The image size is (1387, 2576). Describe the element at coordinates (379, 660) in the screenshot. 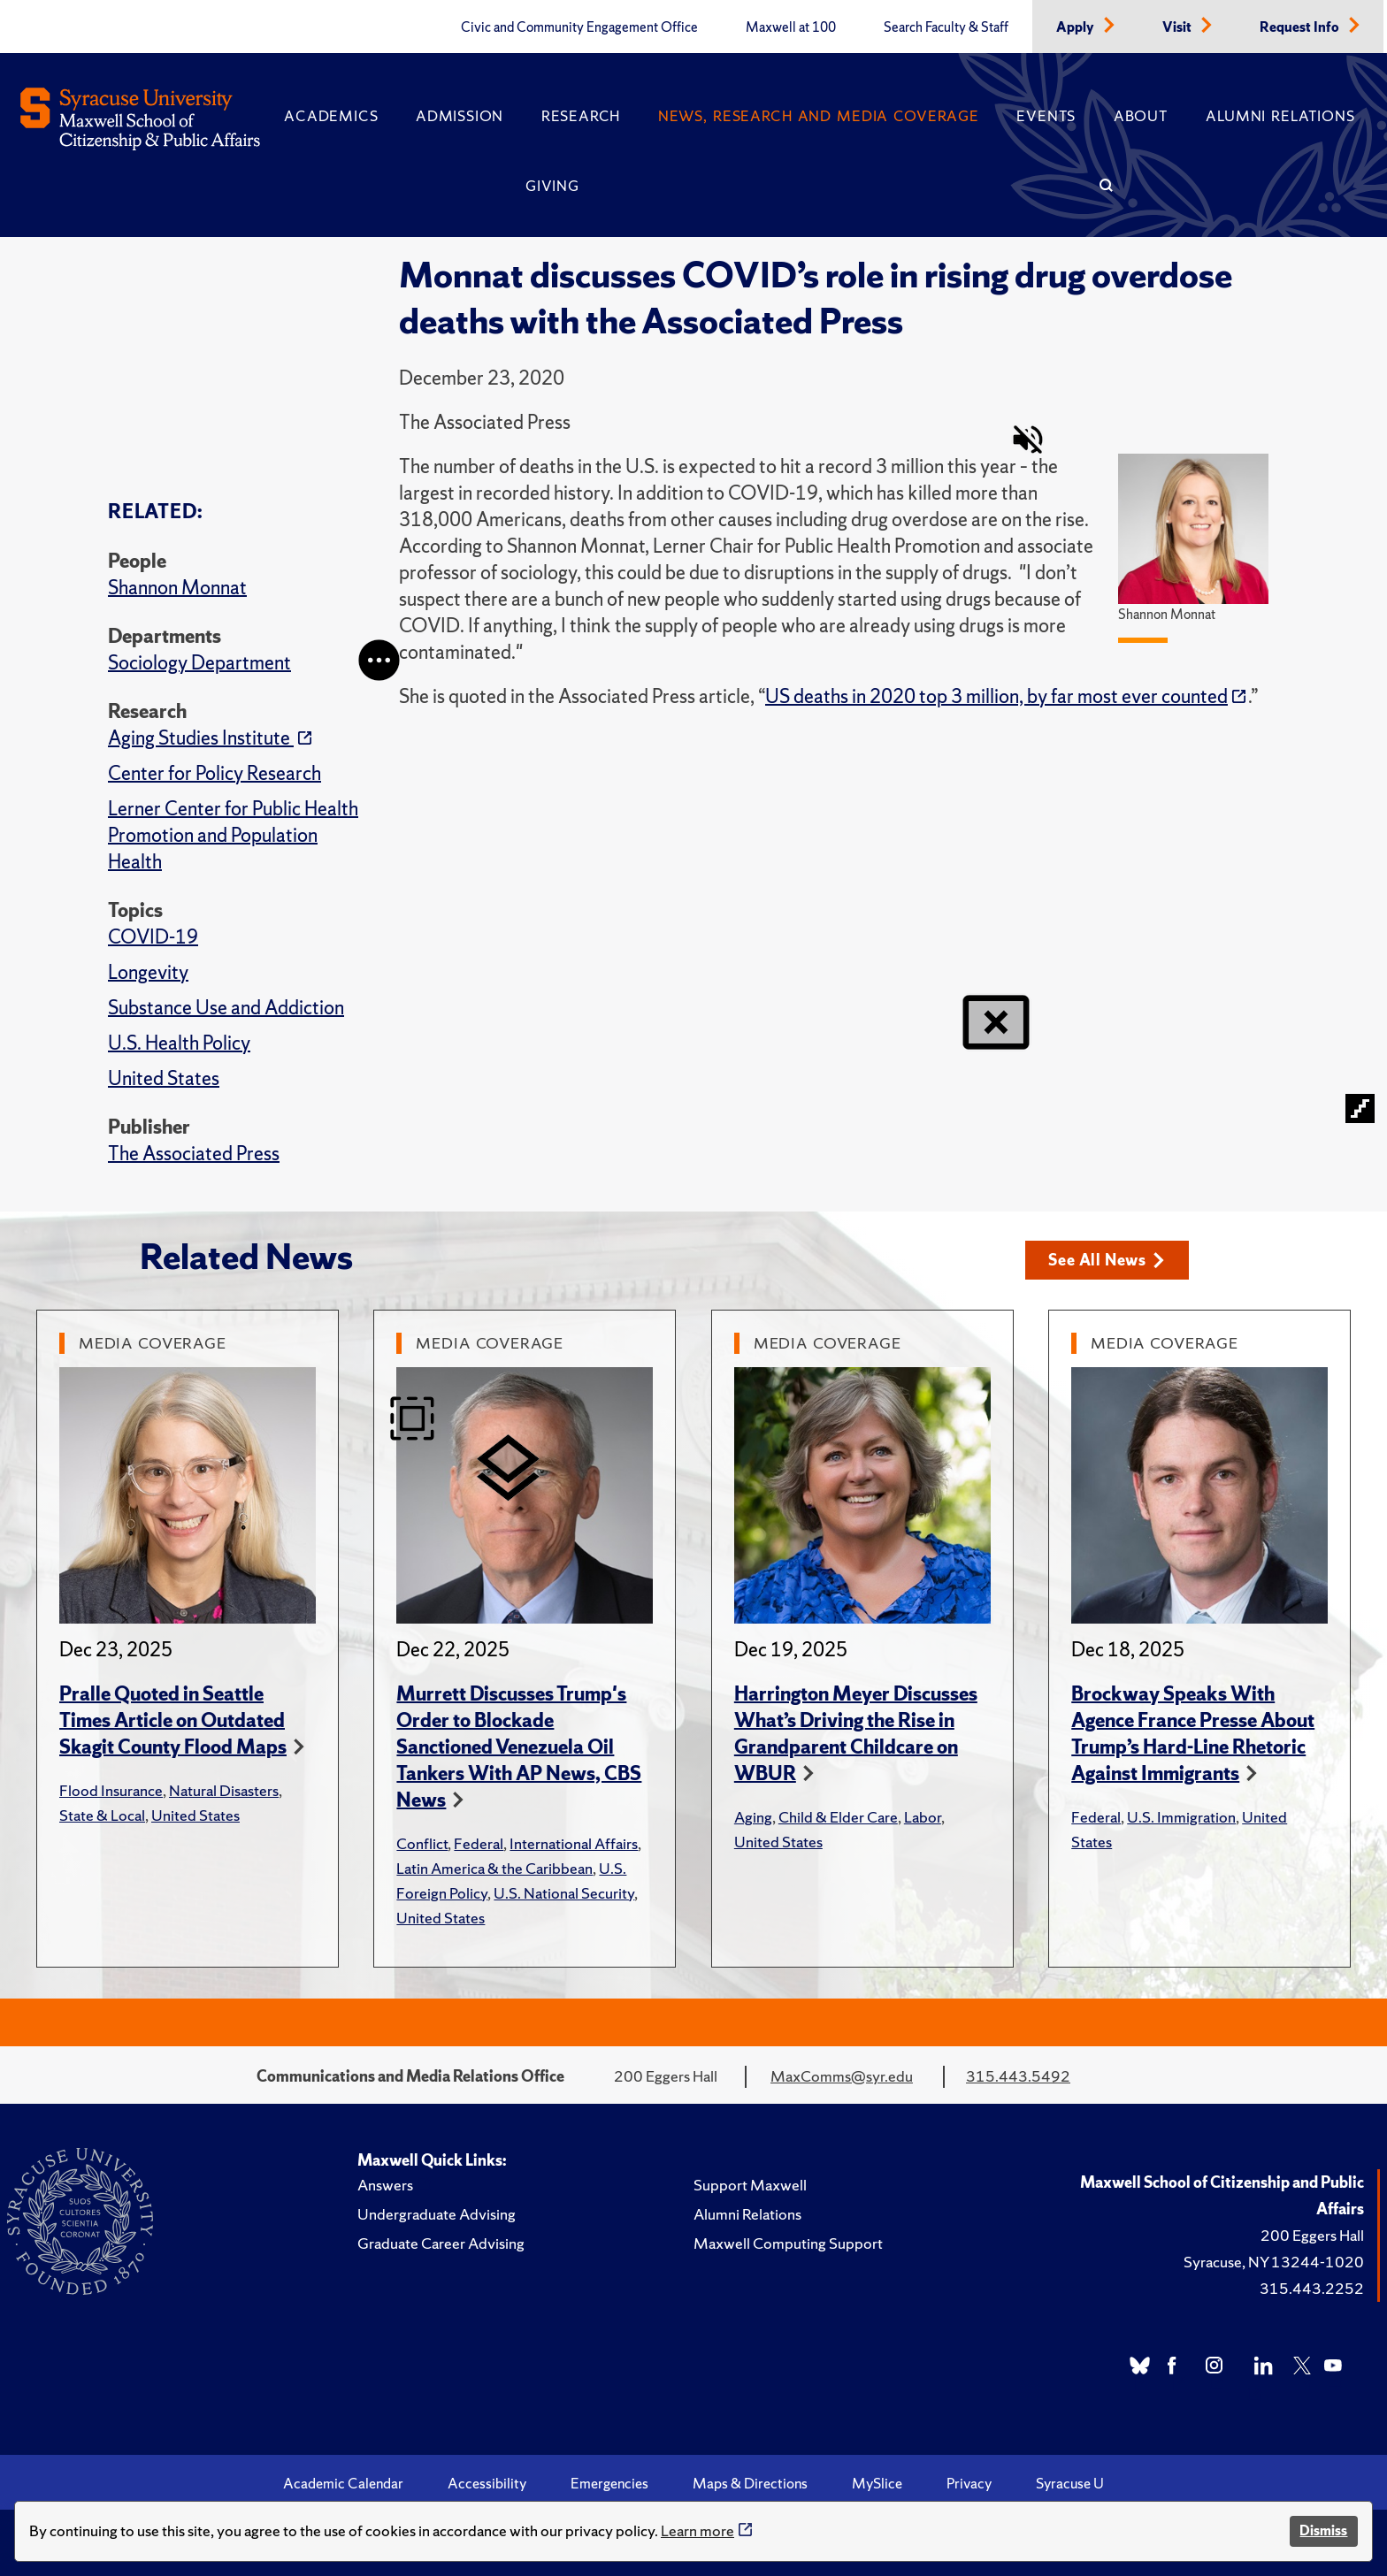

I see `access more options or actions` at that location.